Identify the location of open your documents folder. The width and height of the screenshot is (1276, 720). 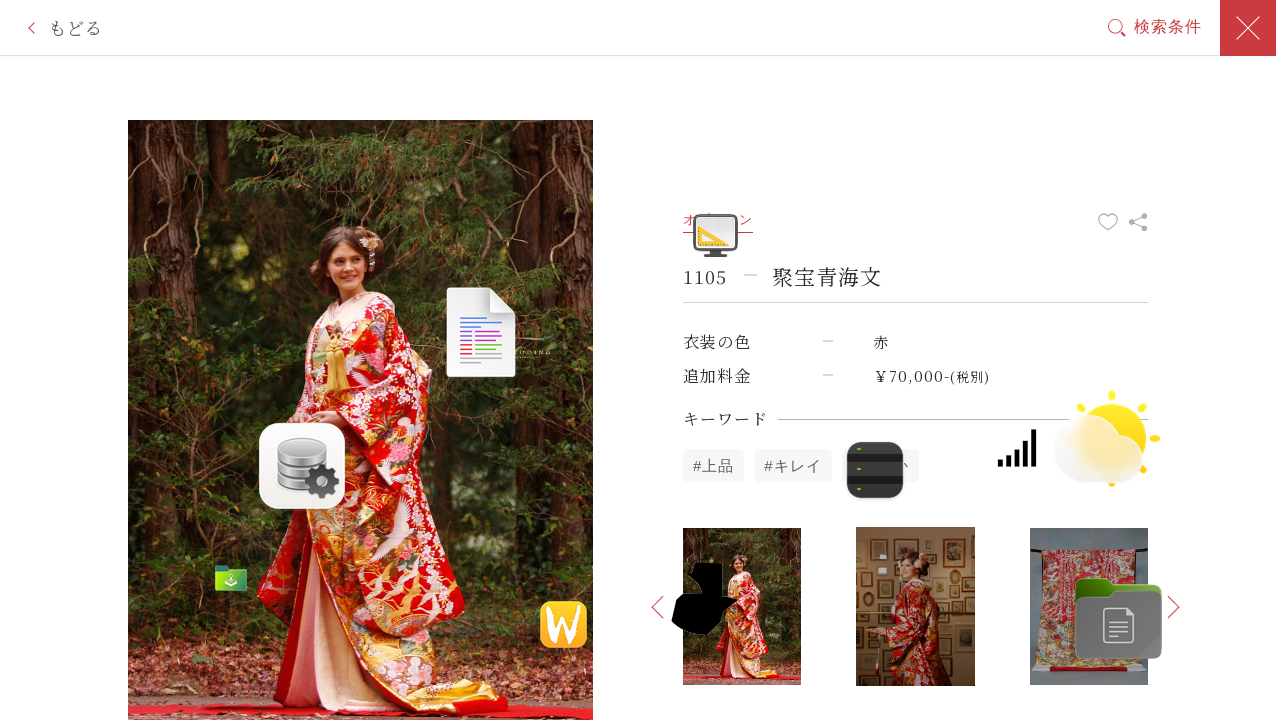
(1118, 618).